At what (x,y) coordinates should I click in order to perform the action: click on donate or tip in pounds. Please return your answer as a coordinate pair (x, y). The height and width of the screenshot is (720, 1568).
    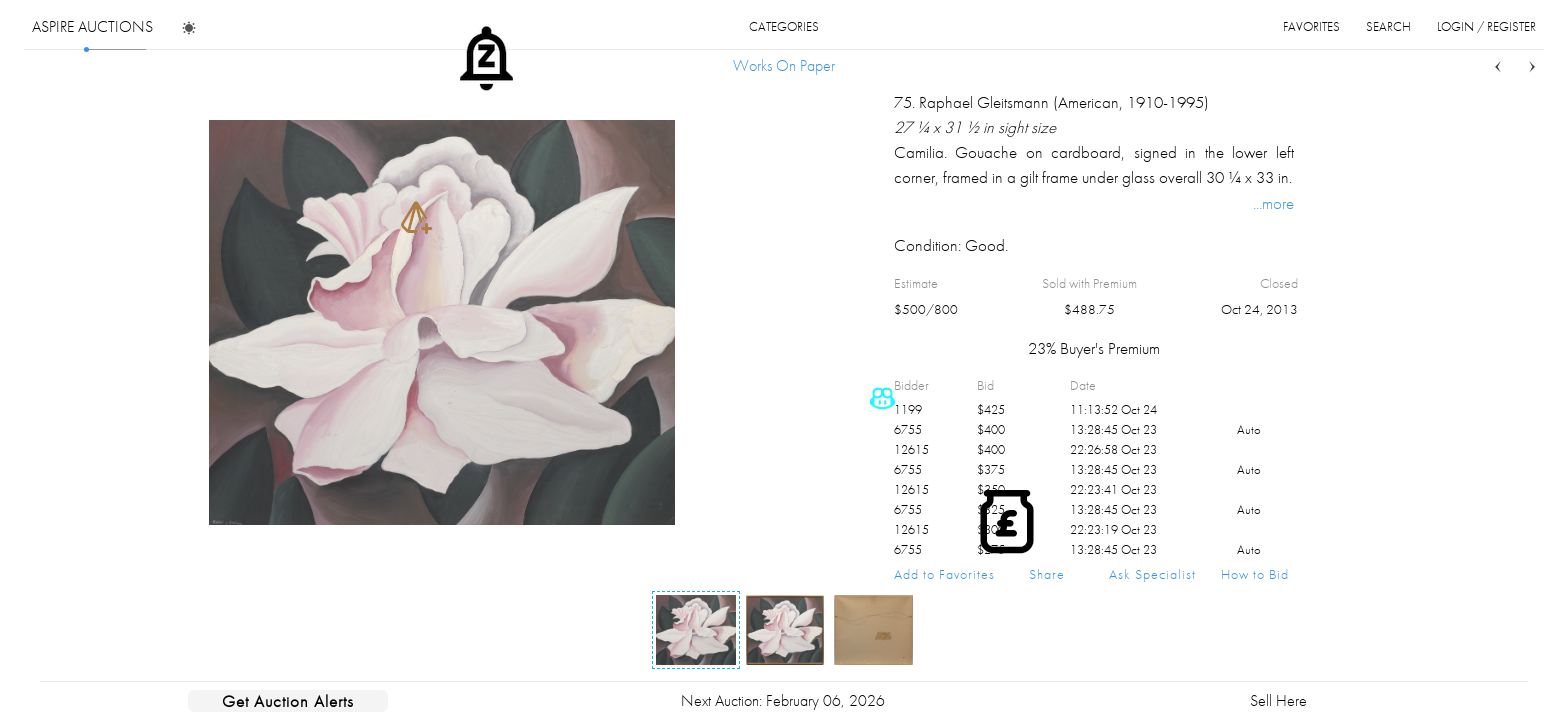
    Looking at the image, I should click on (1007, 520).